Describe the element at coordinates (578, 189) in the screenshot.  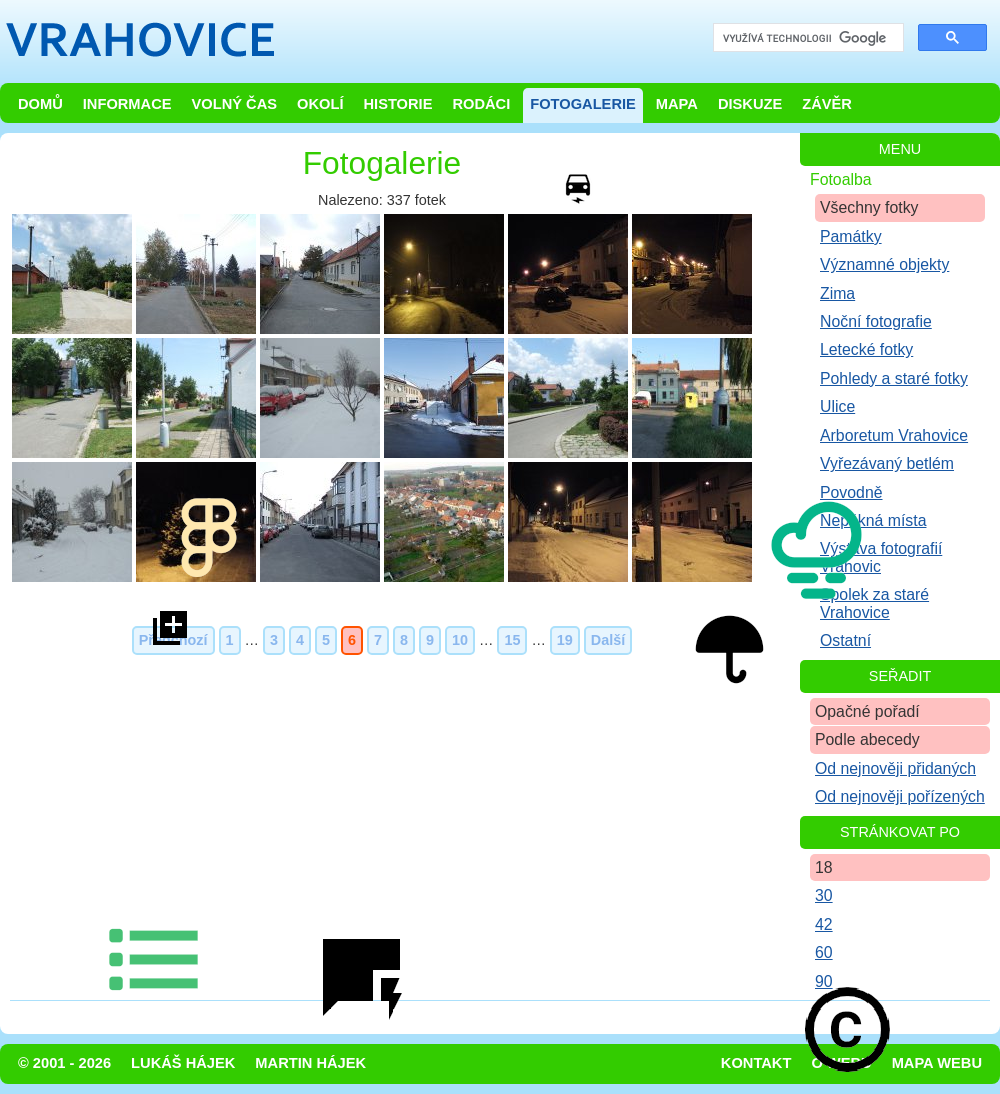
I see `find nearby electric vehicle charging stations` at that location.